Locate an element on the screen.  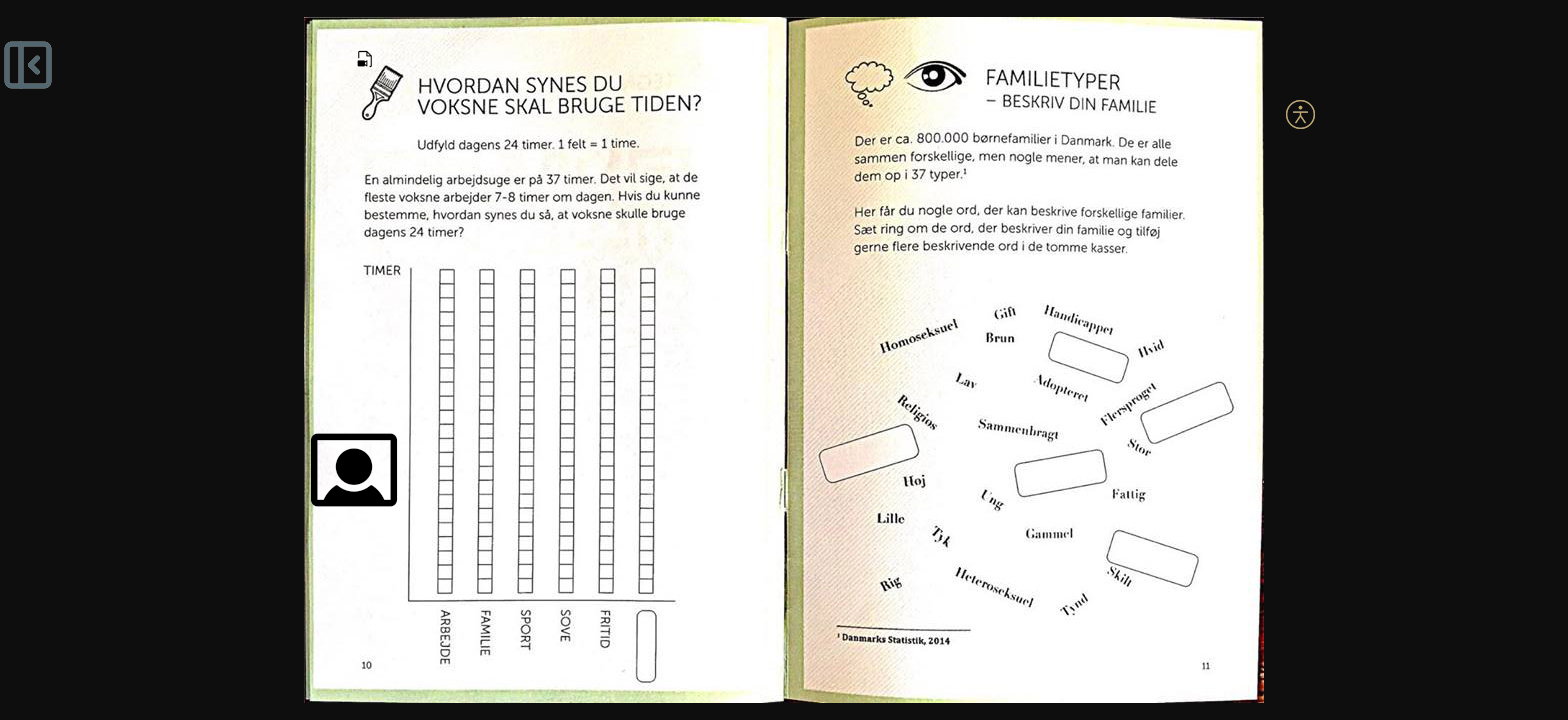
open a video file is located at coordinates (365, 59).